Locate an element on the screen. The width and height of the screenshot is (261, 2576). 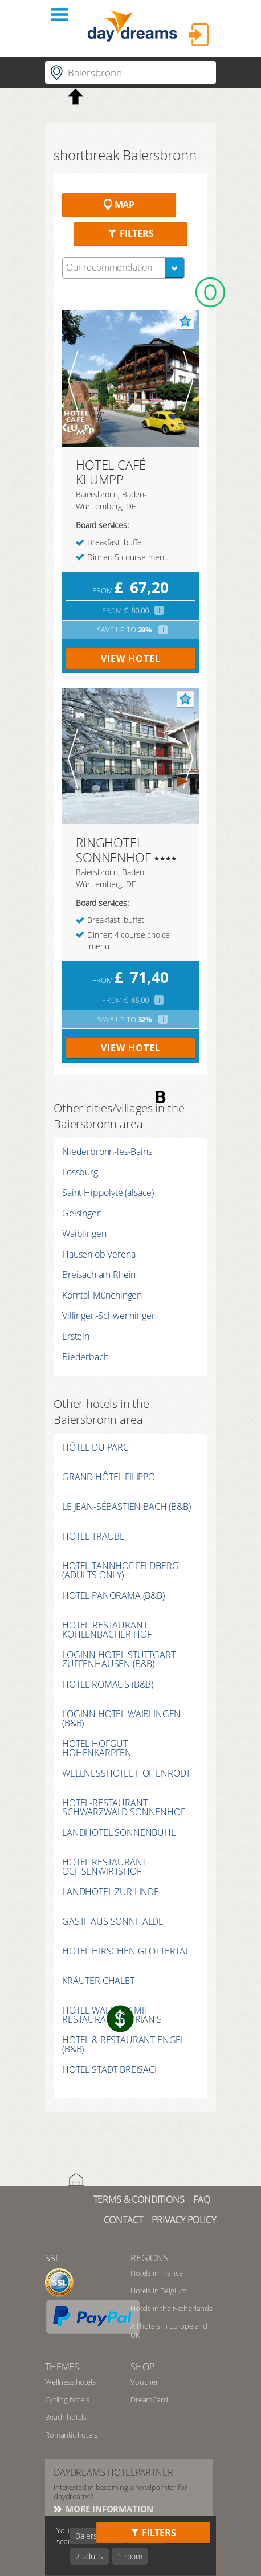
play media or video content is located at coordinates (182, 781).